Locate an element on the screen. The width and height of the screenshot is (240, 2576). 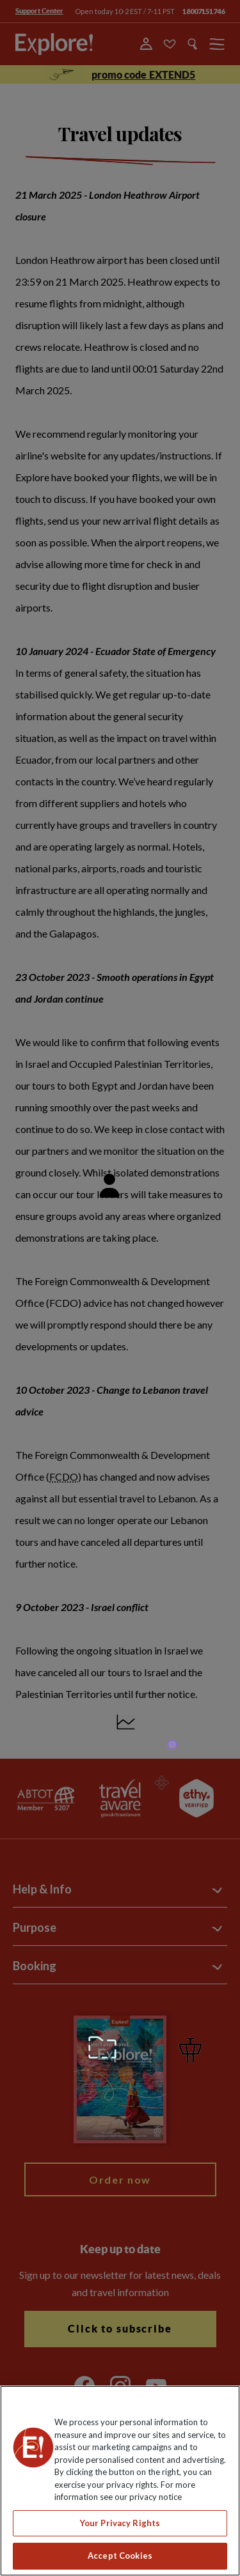
create a new folder is located at coordinates (102, 2047).